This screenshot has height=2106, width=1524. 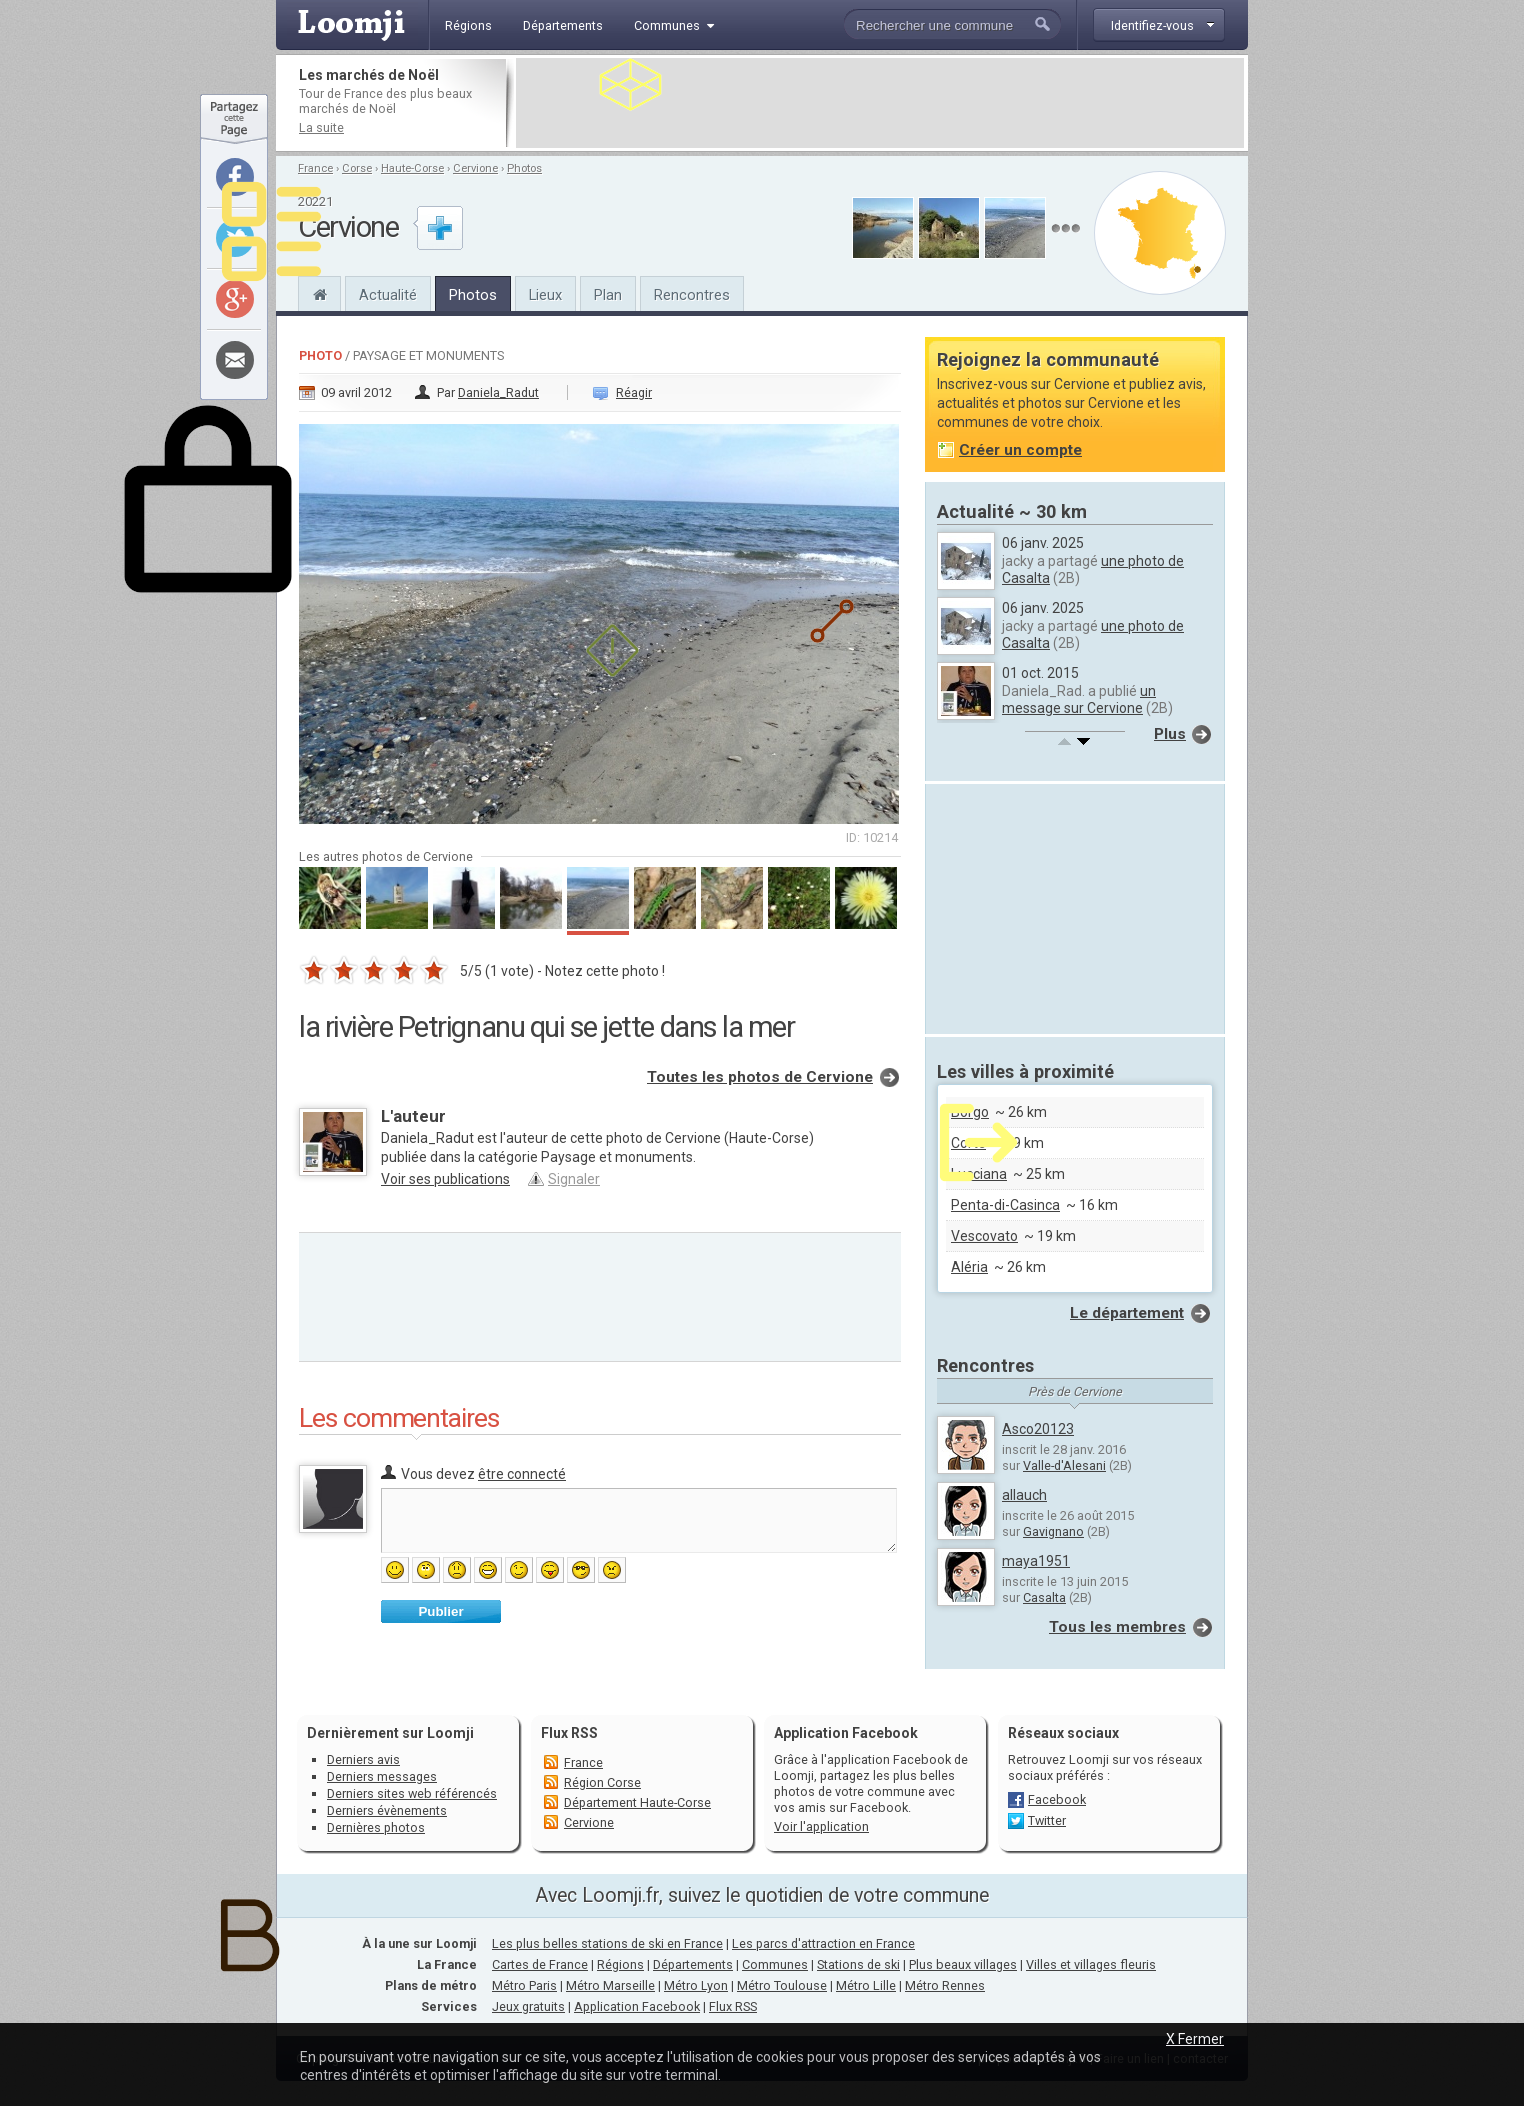 What do you see at coordinates (208, 509) in the screenshot?
I see `lock or secure this item` at bounding box center [208, 509].